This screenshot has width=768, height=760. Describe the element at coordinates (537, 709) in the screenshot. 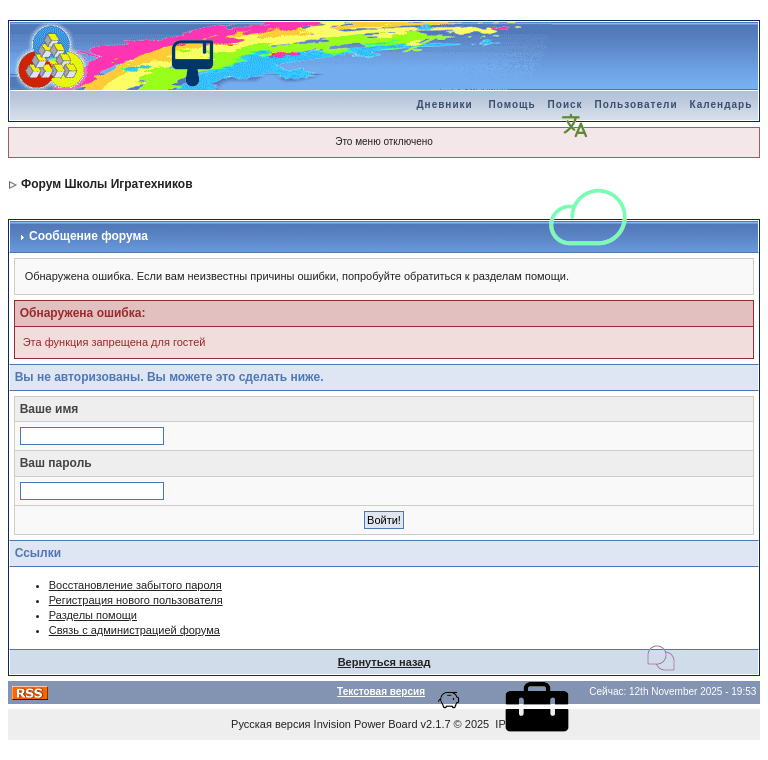

I see `access tools and settings` at that location.